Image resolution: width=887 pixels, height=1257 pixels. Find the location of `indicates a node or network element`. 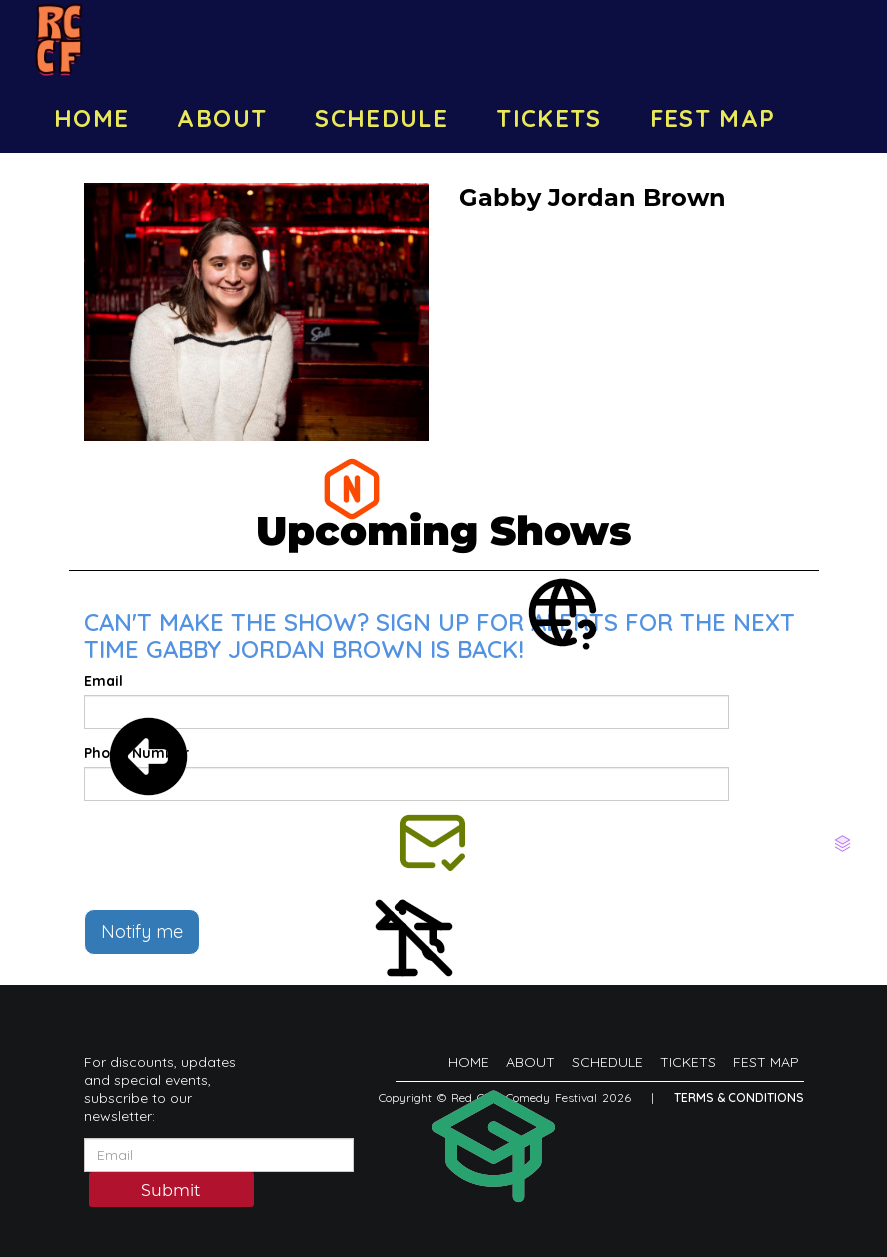

indicates a node or network element is located at coordinates (352, 489).